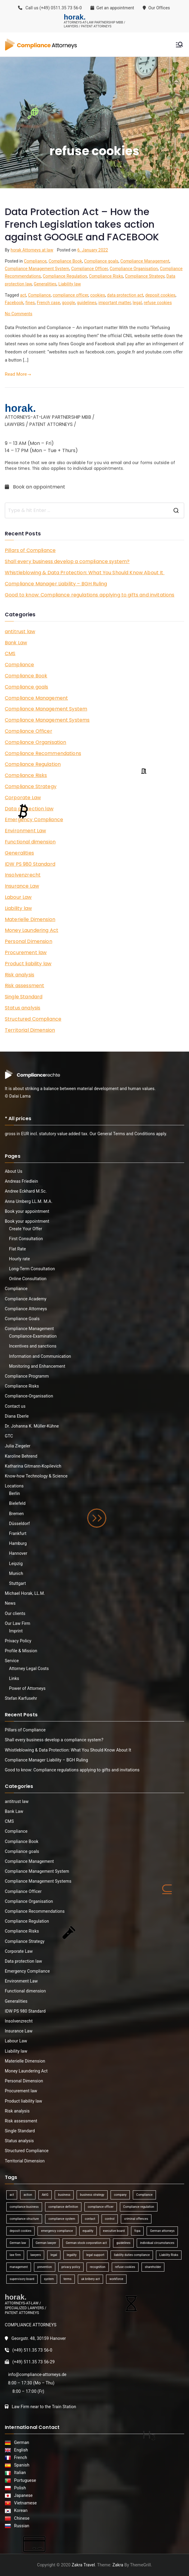 This screenshot has width=189, height=2576. Describe the element at coordinates (34, 2544) in the screenshot. I see `manage payment methods` at that location.